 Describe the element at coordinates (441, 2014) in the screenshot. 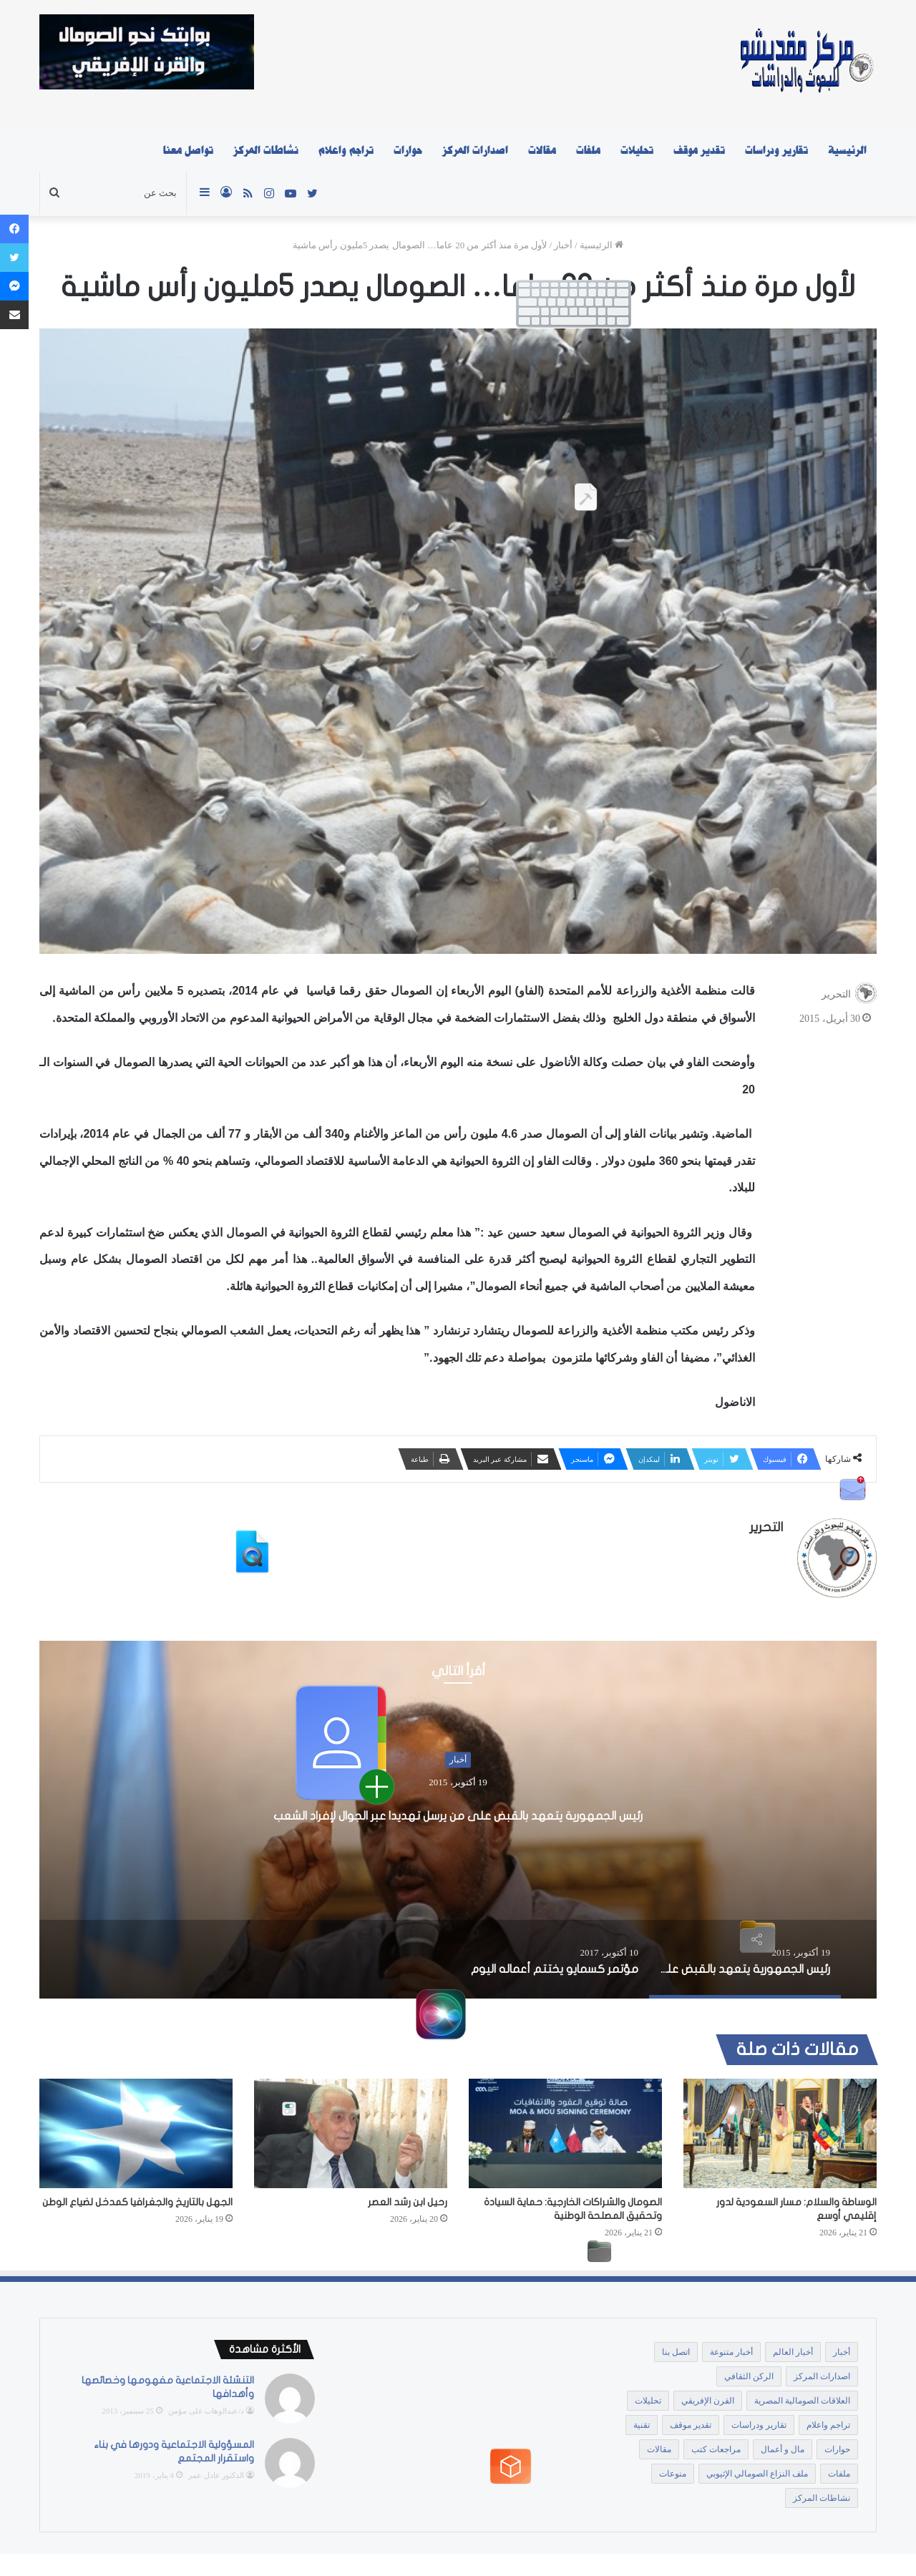

I see `open siri voice assistant settings` at that location.